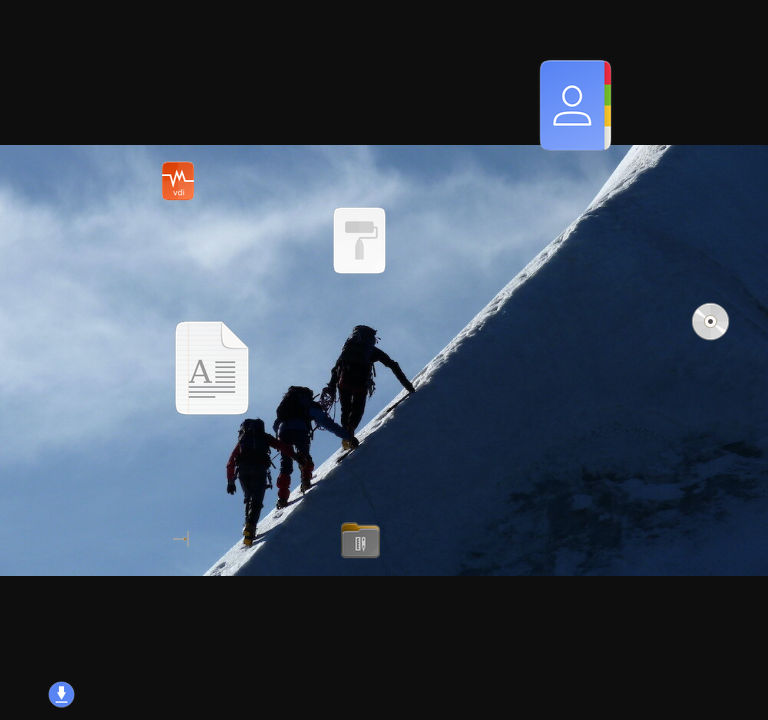  What do you see at coordinates (710, 321) in the screenshot?
I see `indicates a DVD-RAM disc or optical media device` at bounding box center [710, 321].